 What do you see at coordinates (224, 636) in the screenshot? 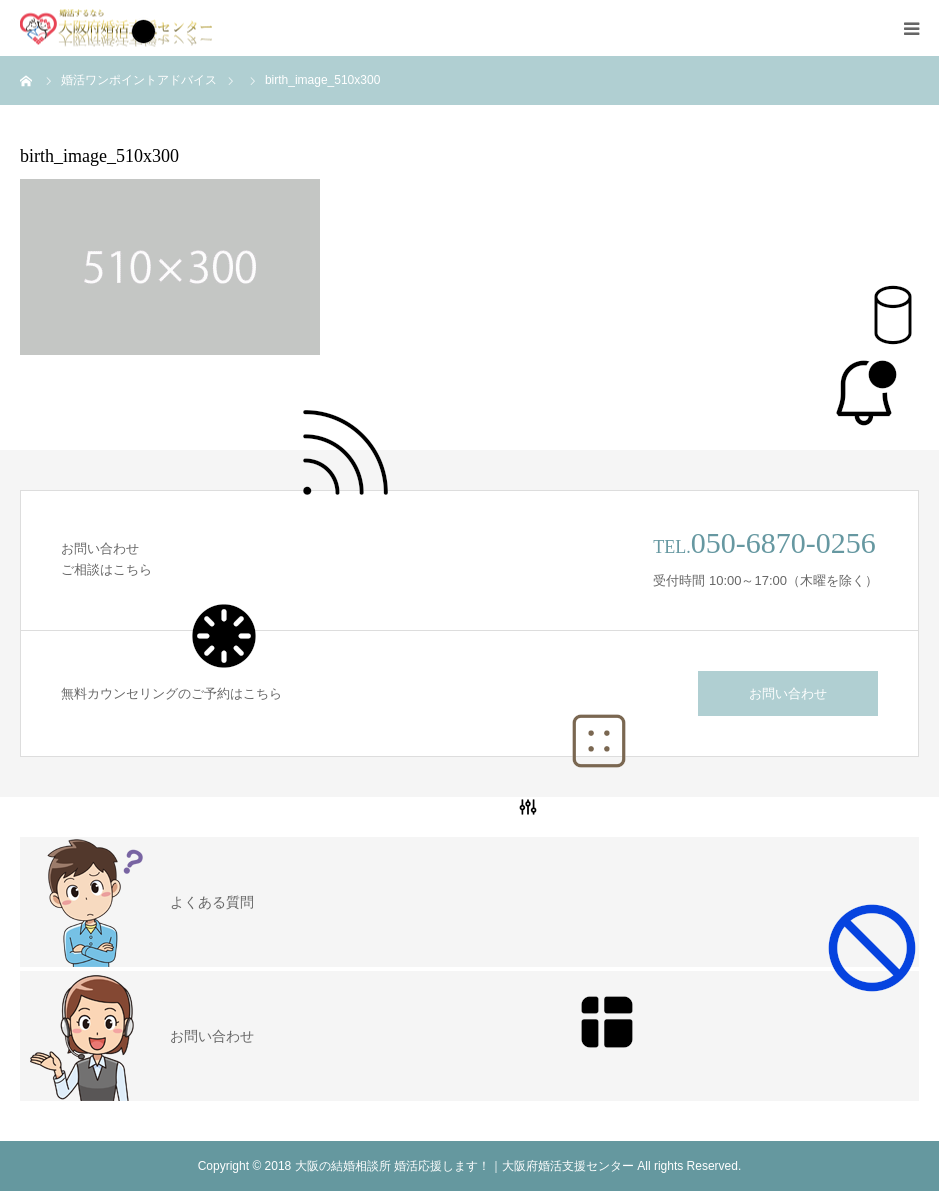
I see `loading content in progress` at bounding box center [224, 636].